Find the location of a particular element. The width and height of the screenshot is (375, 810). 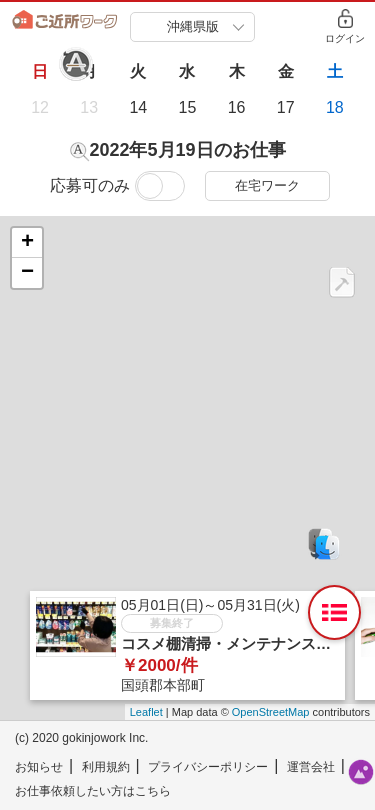

search for text or content is located at coordinates (79, 151).